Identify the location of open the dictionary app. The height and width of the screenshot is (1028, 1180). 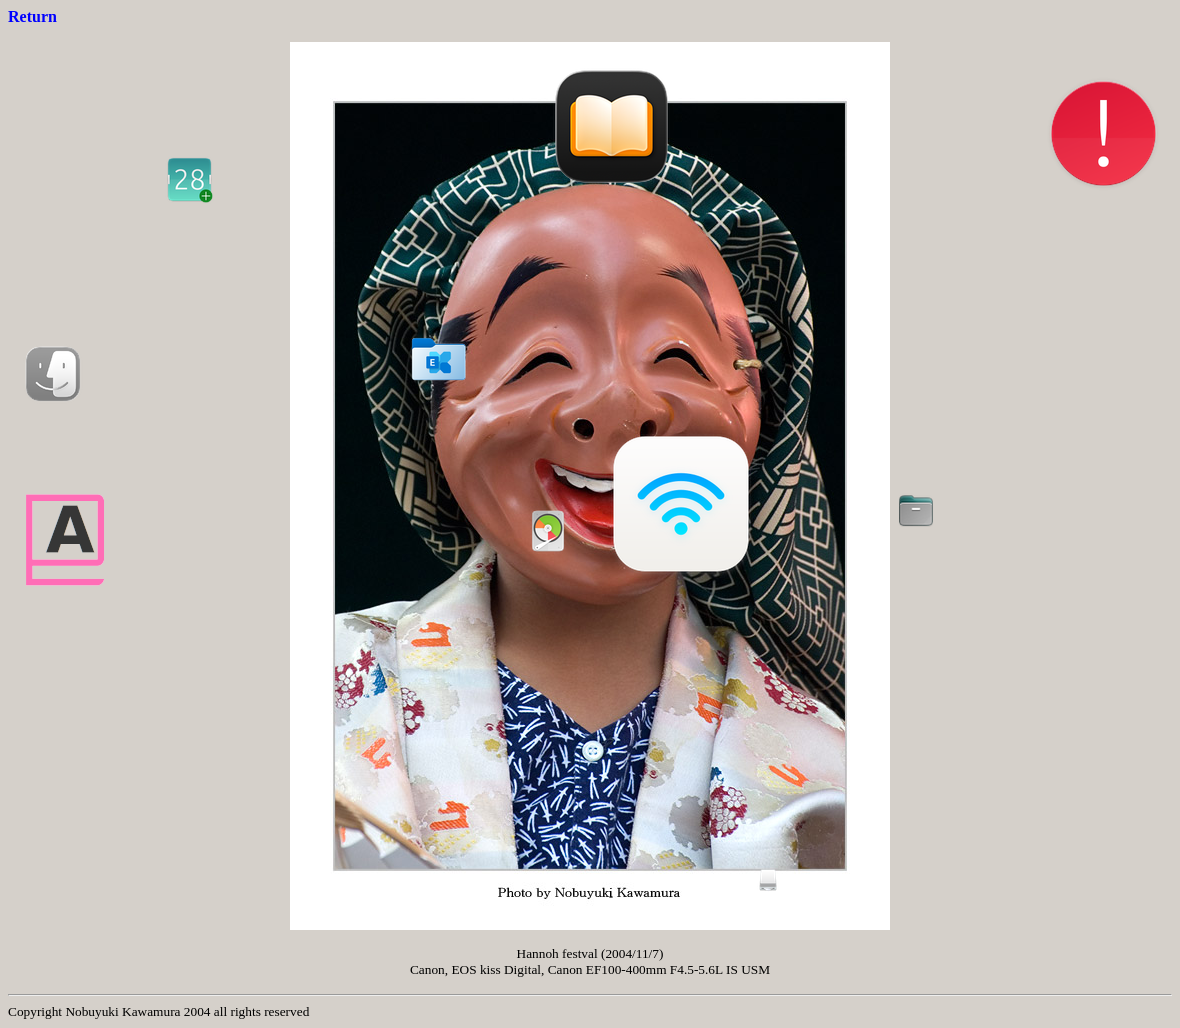
(65, 540).